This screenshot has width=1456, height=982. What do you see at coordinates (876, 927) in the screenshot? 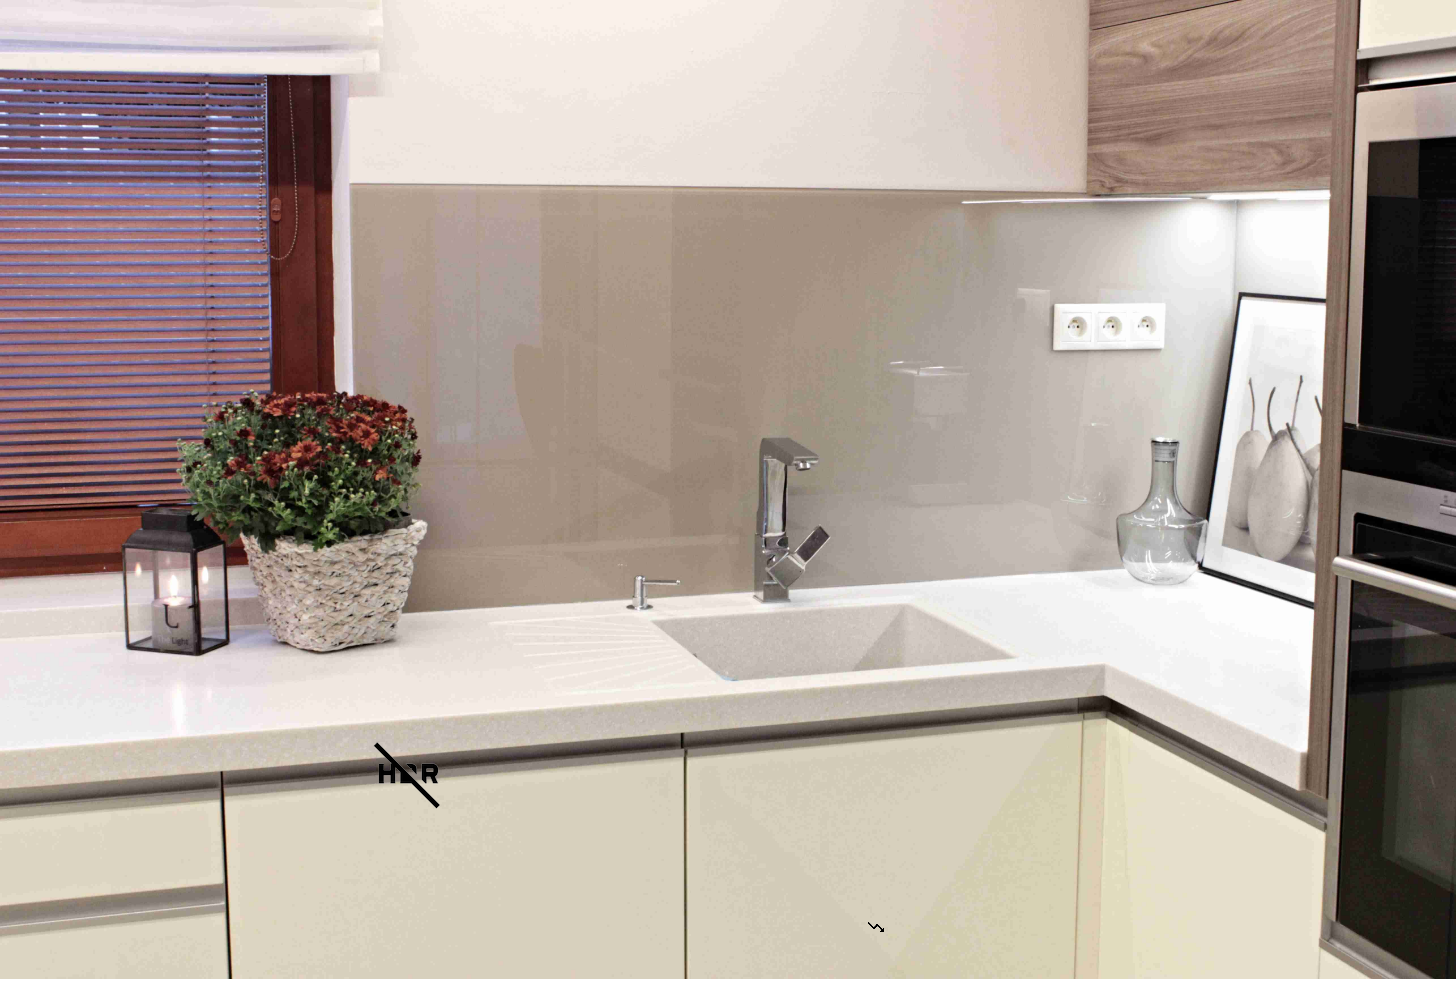
I see `indicates a downward trend in data or metrics` at bounding box center [876, 927].